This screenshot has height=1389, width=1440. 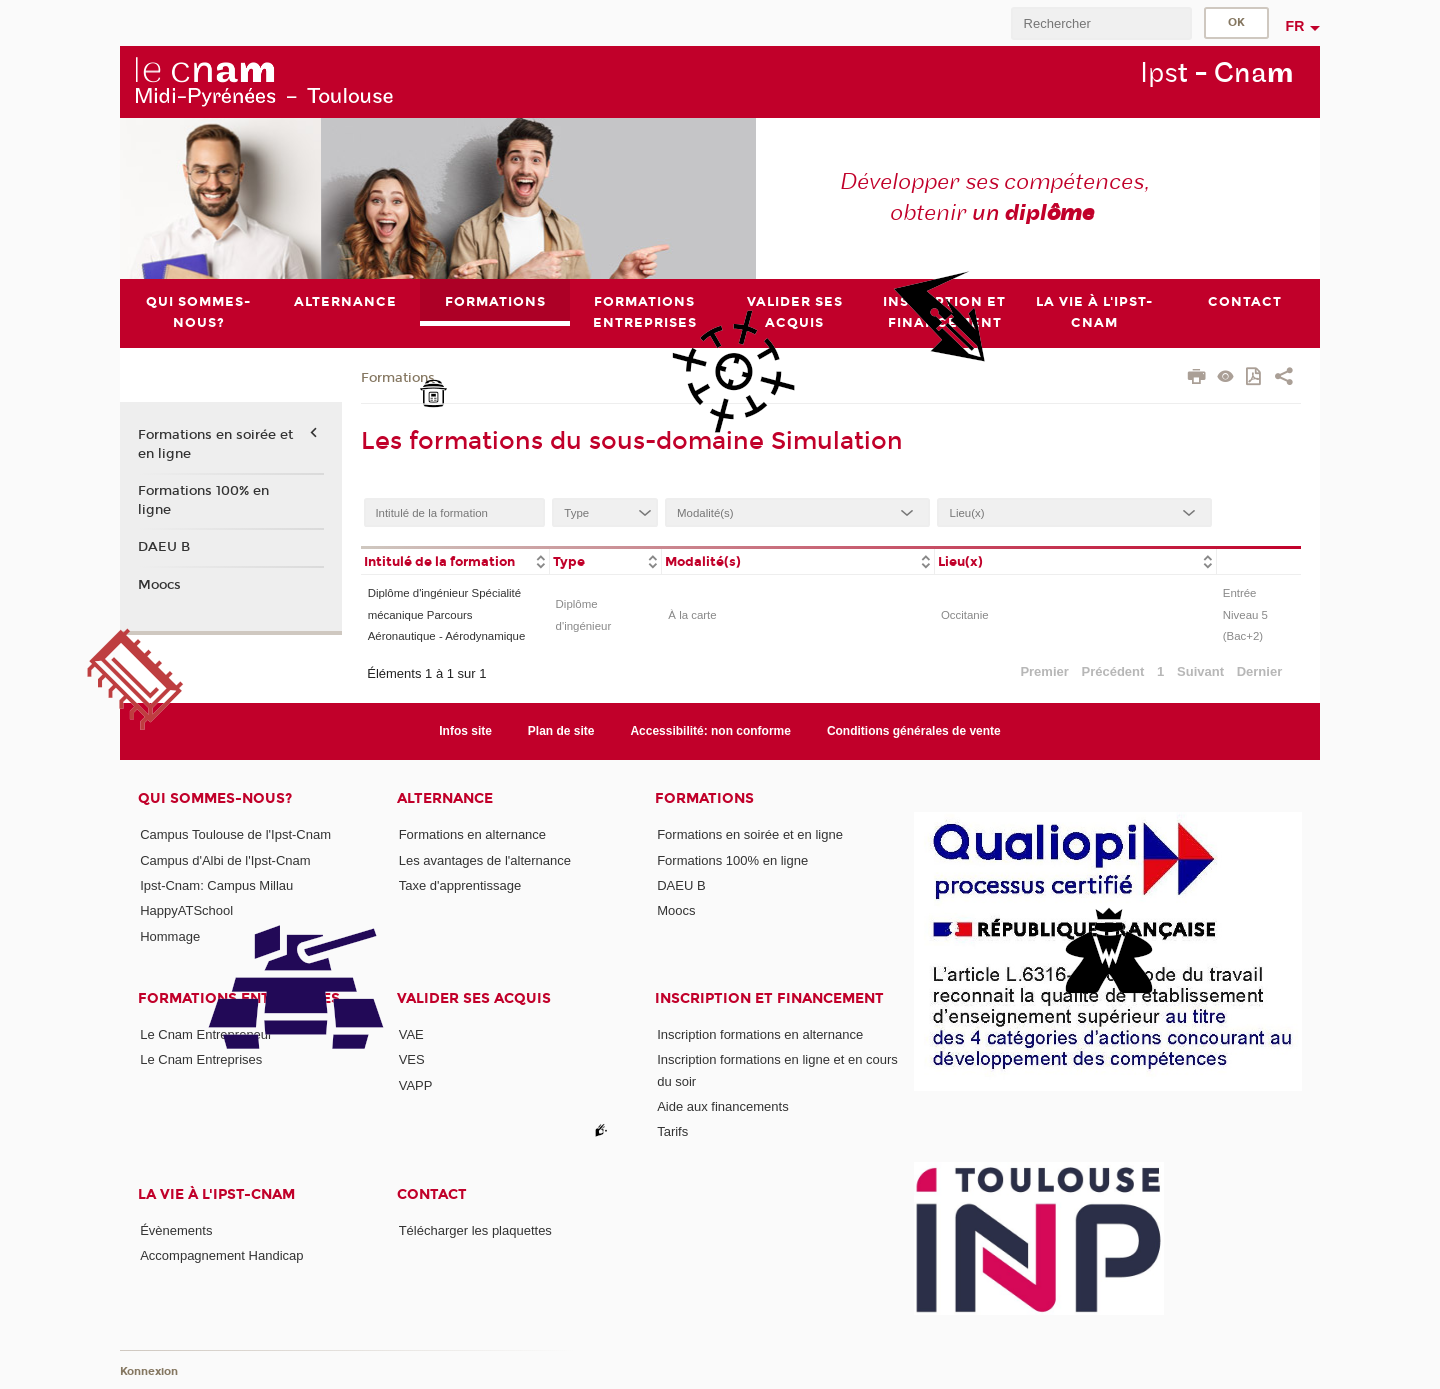 I want to click on target or aim at a specific point, so click(x=733, y=371).